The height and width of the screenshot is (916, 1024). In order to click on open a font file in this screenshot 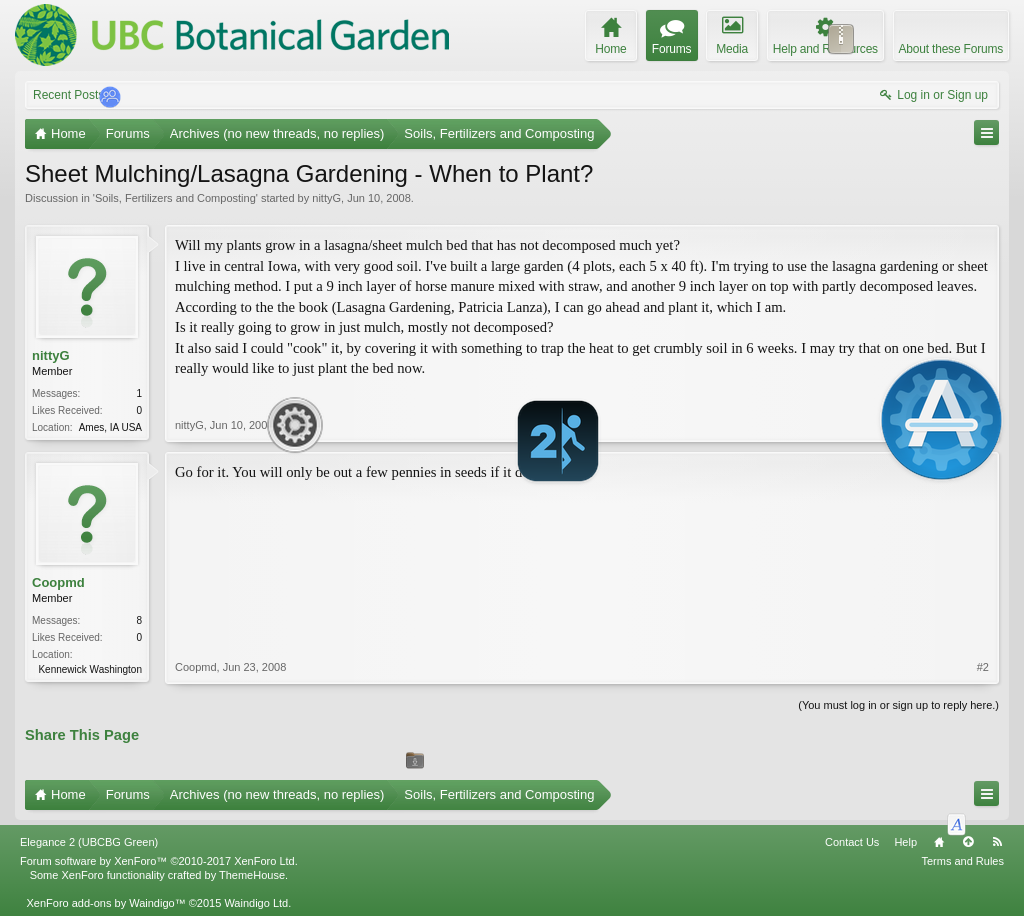, I will do `click(956, 824)`.